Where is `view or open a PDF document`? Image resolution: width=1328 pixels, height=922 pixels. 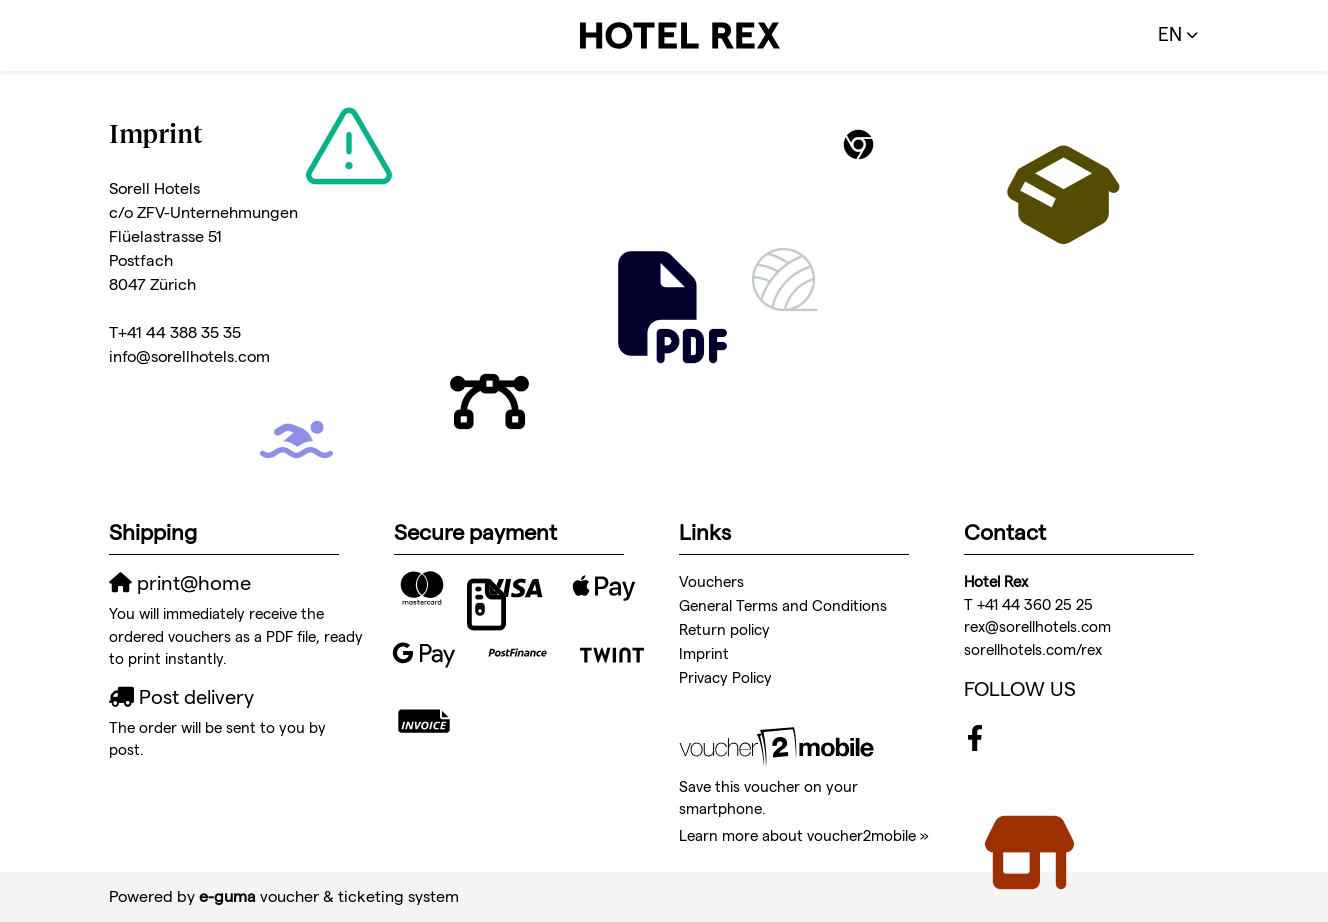
view or open a PDF document is located at coordinates (670, 303).